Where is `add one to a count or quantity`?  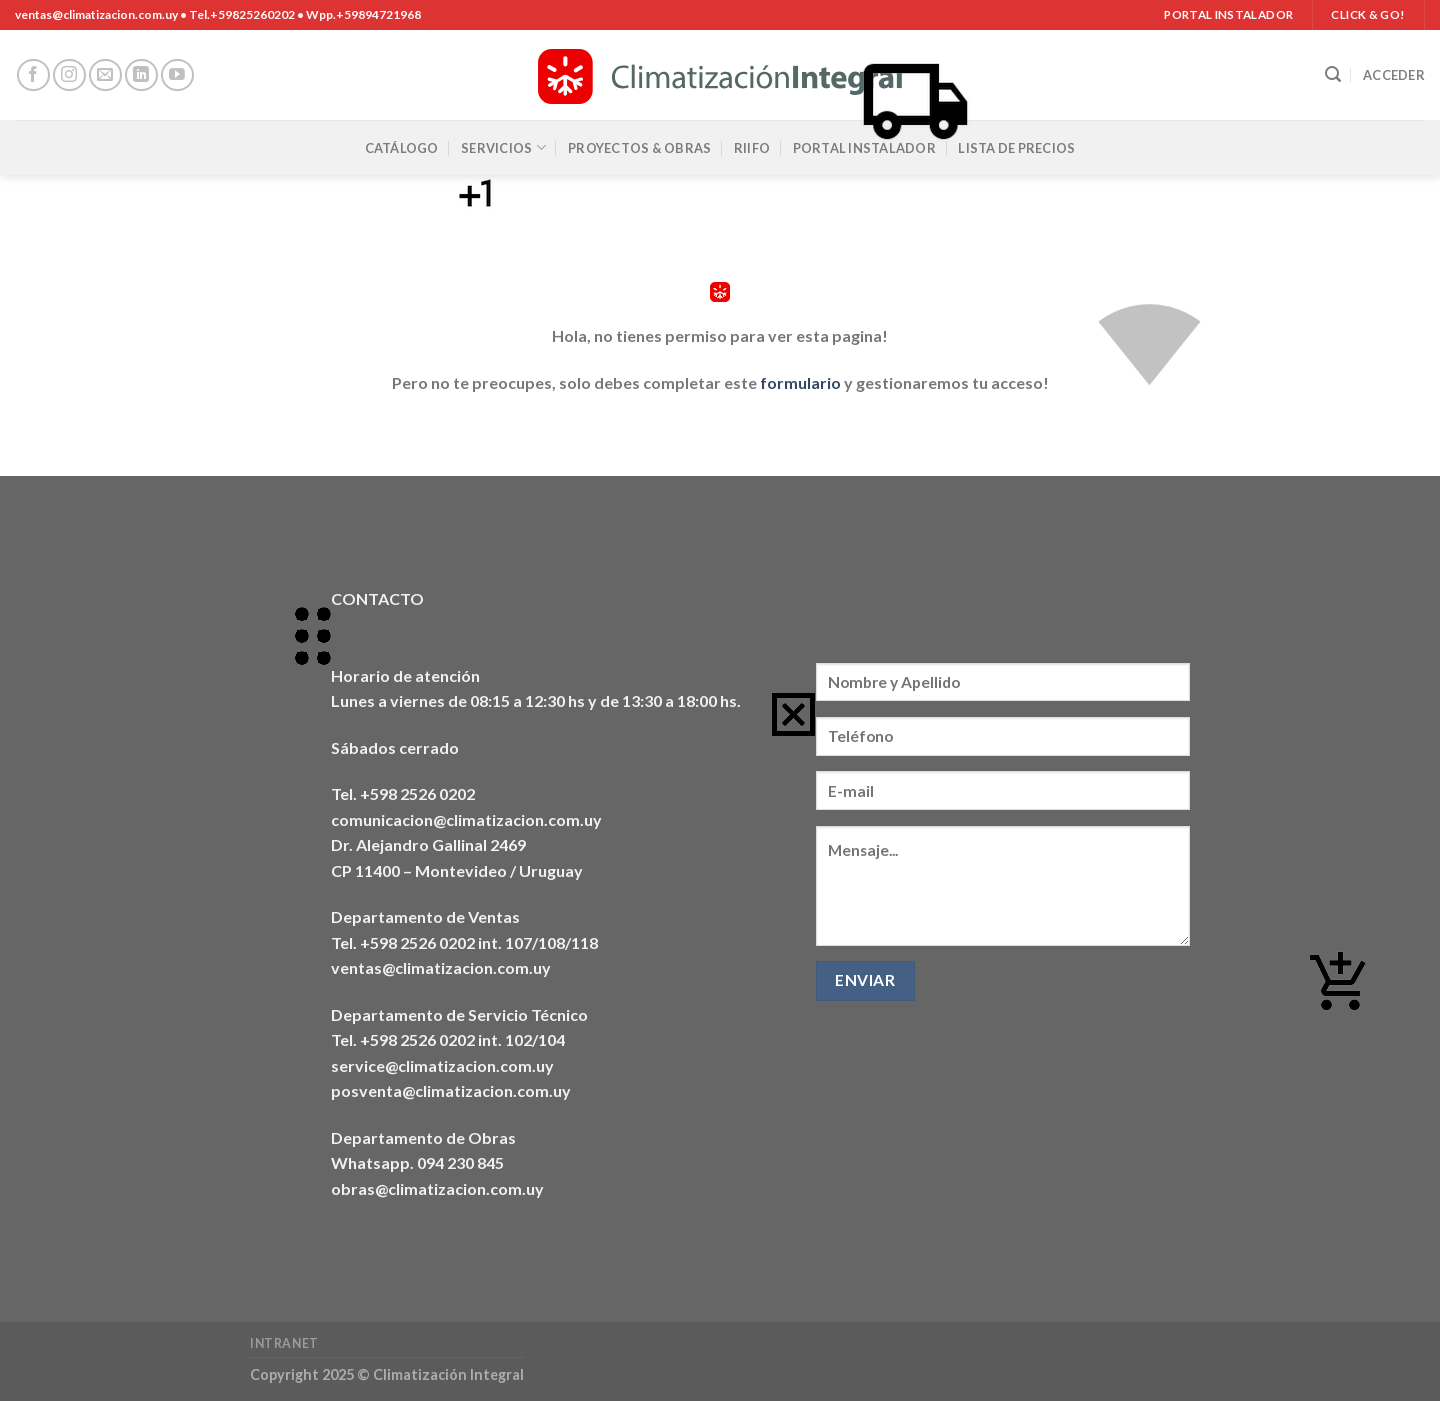 add one to a count or quantity is located at coordinates (476, 194).